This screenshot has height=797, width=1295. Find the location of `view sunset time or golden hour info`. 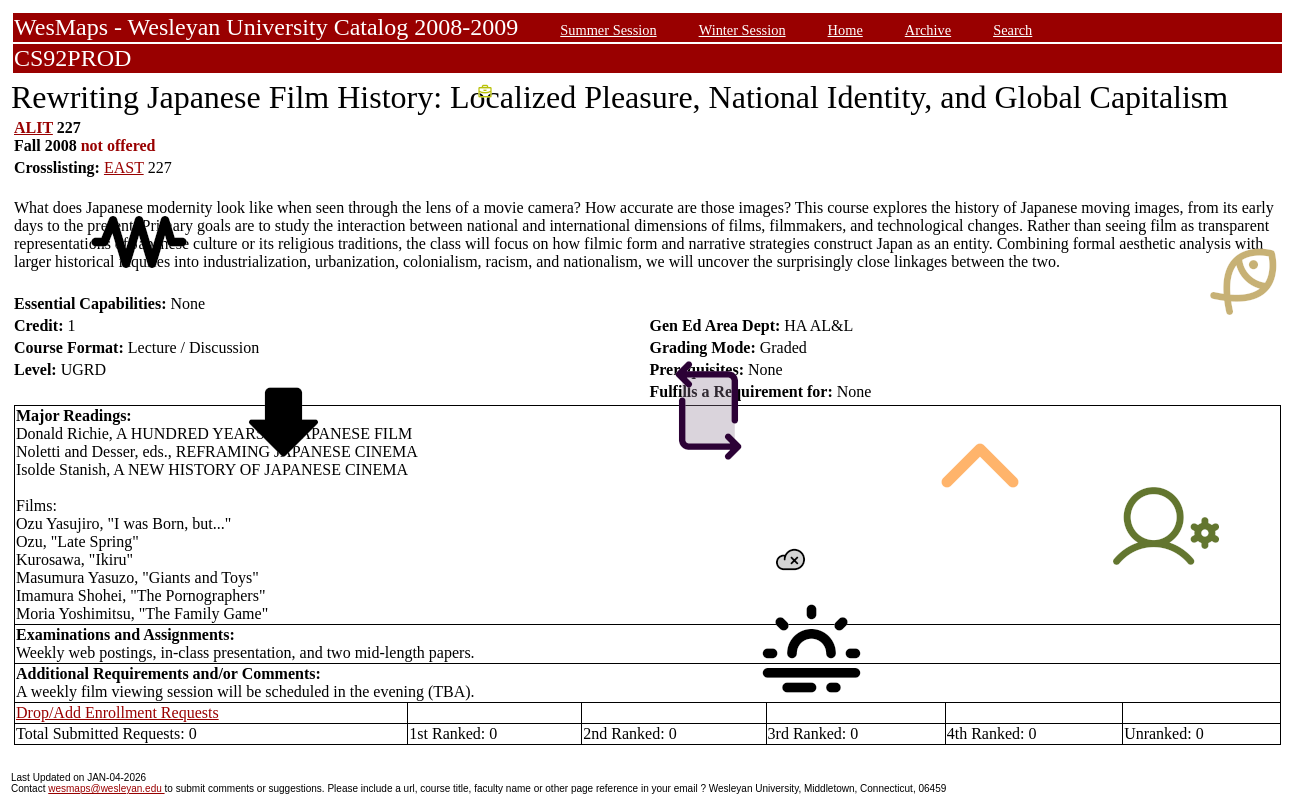

view sunset time or golden hour info is located at coordinates (811, 648).